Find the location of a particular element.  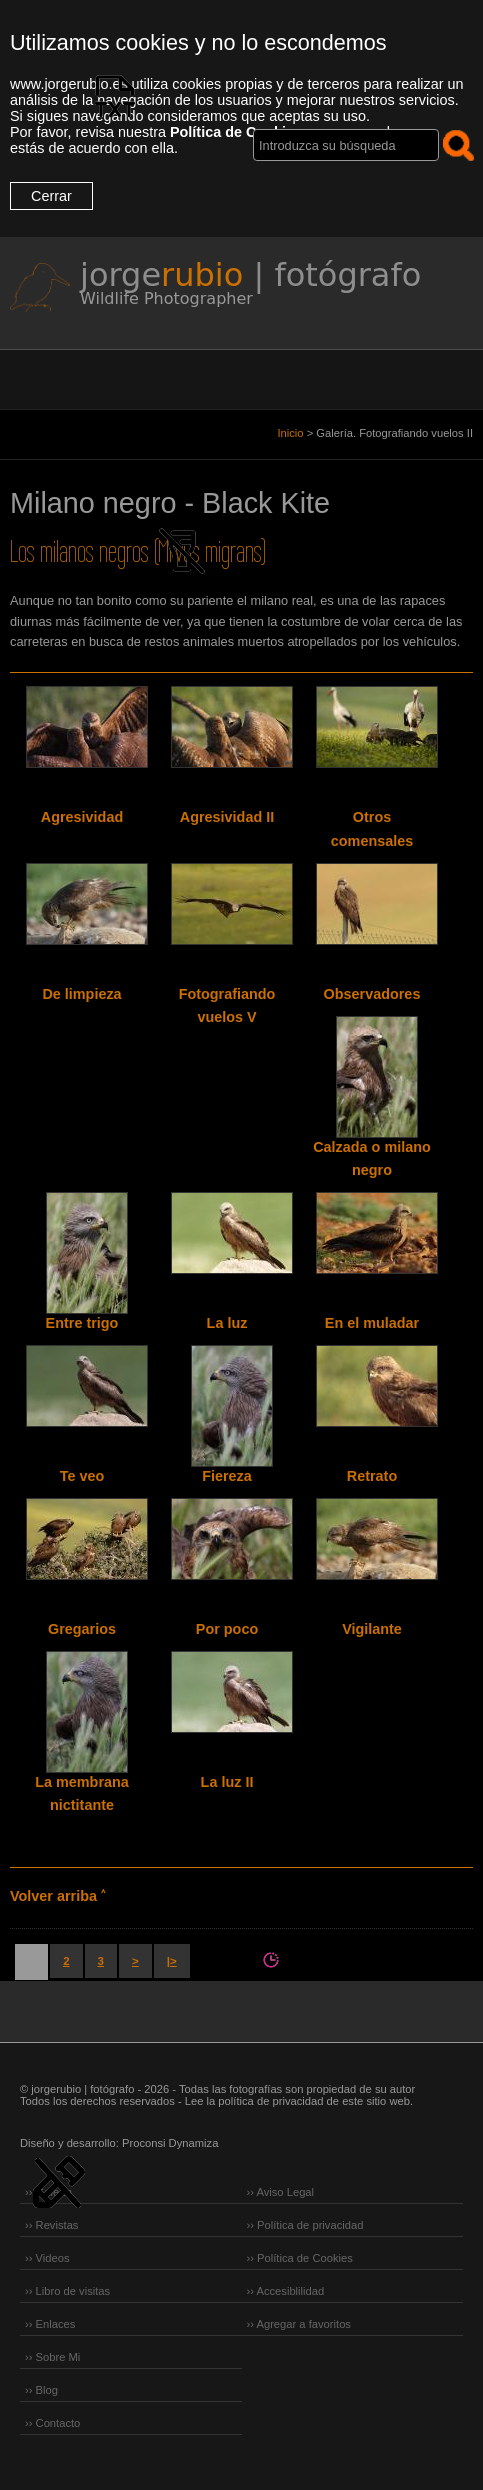

no alcohol allowed is located at coordinates (182, 551).